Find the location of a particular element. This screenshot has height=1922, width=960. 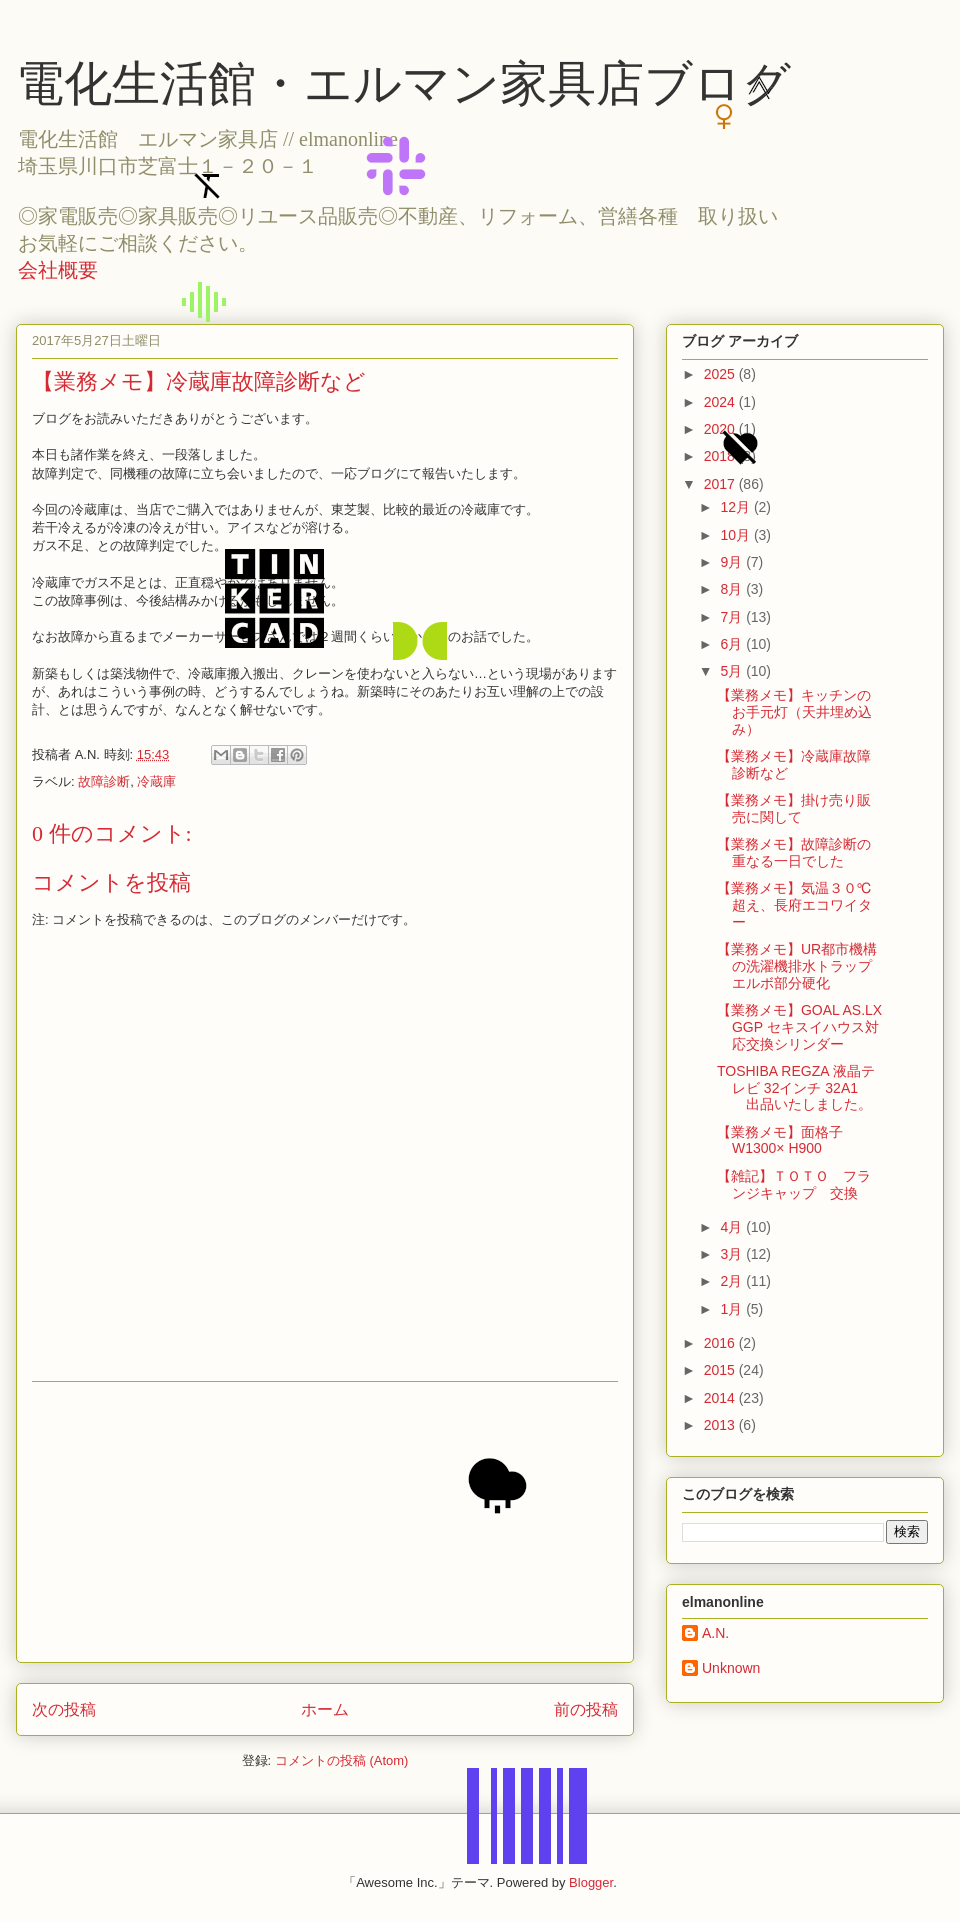

open tinkercad 3d design application is located at coordinates (274, 598).